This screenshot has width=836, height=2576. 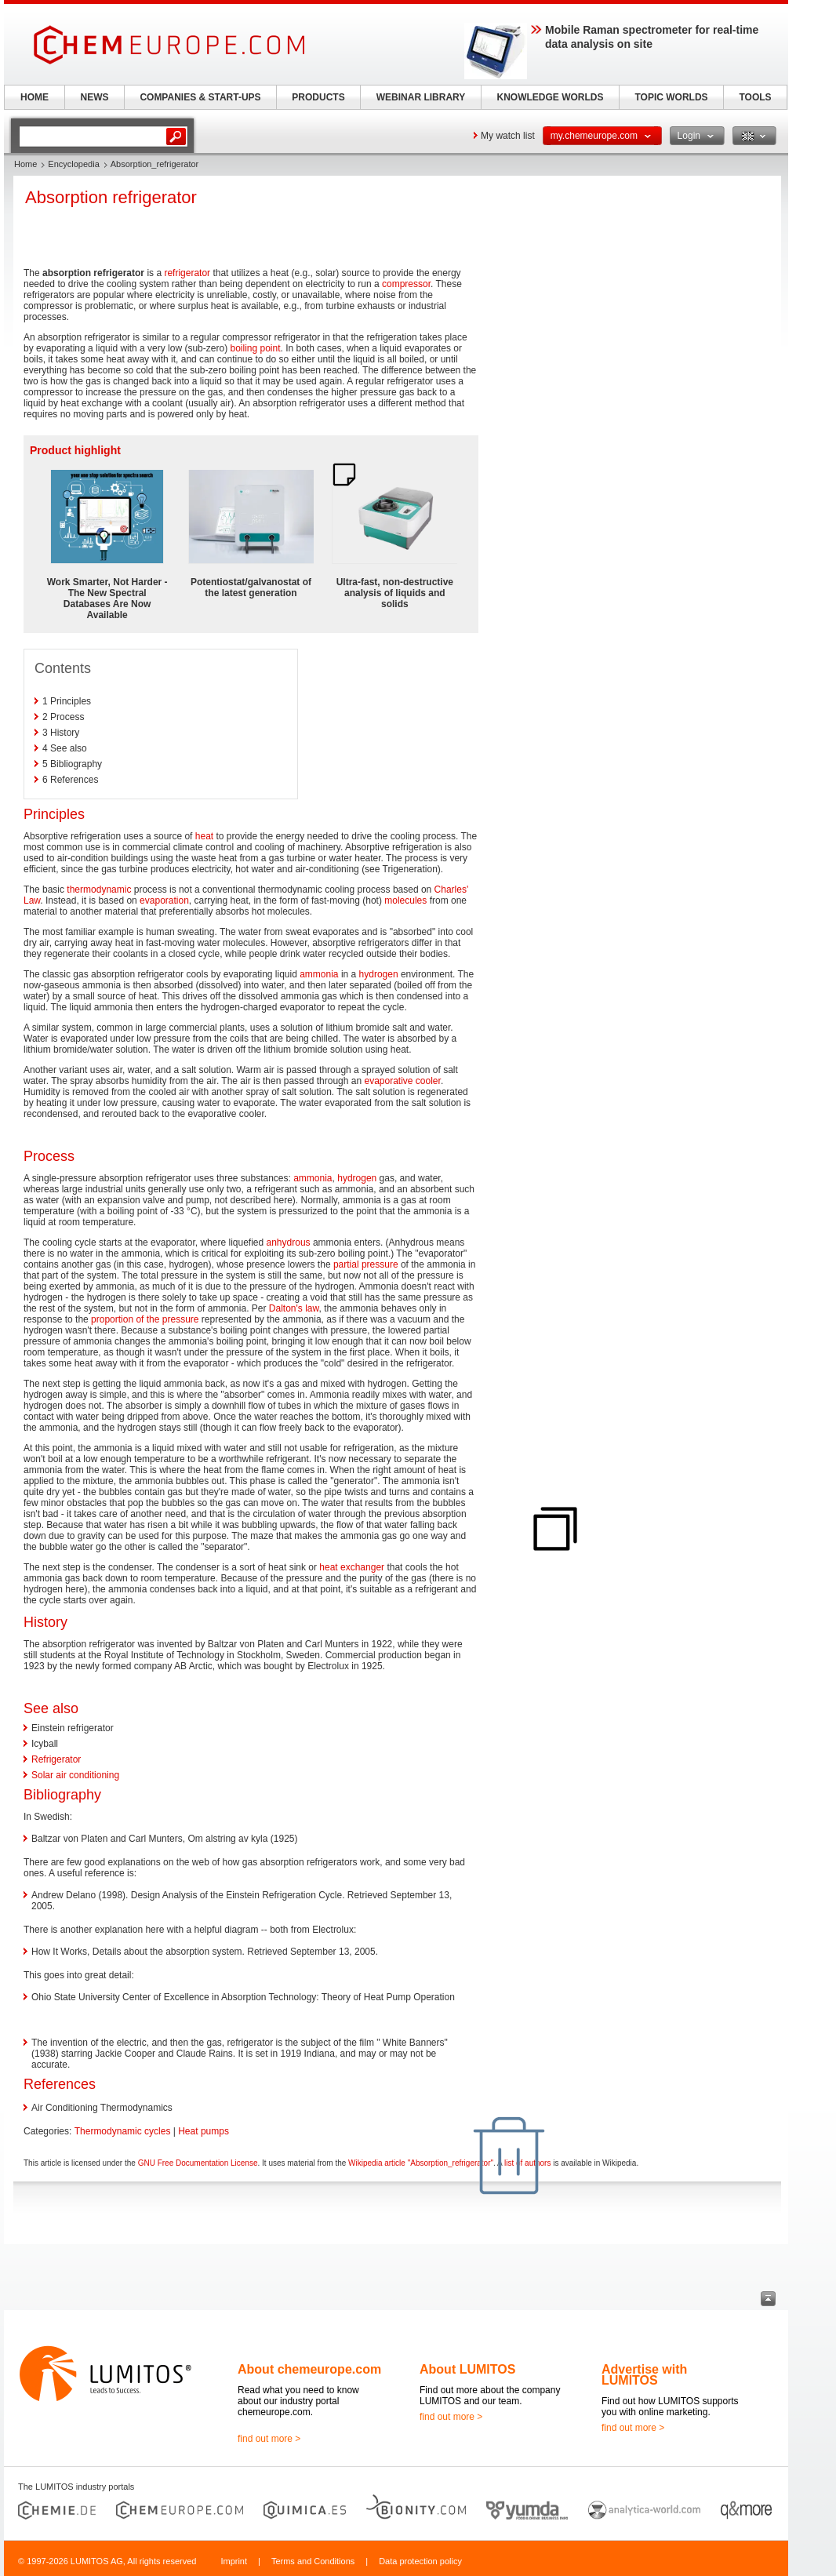 I want to click on create a new note, so click(x=344, y=475).